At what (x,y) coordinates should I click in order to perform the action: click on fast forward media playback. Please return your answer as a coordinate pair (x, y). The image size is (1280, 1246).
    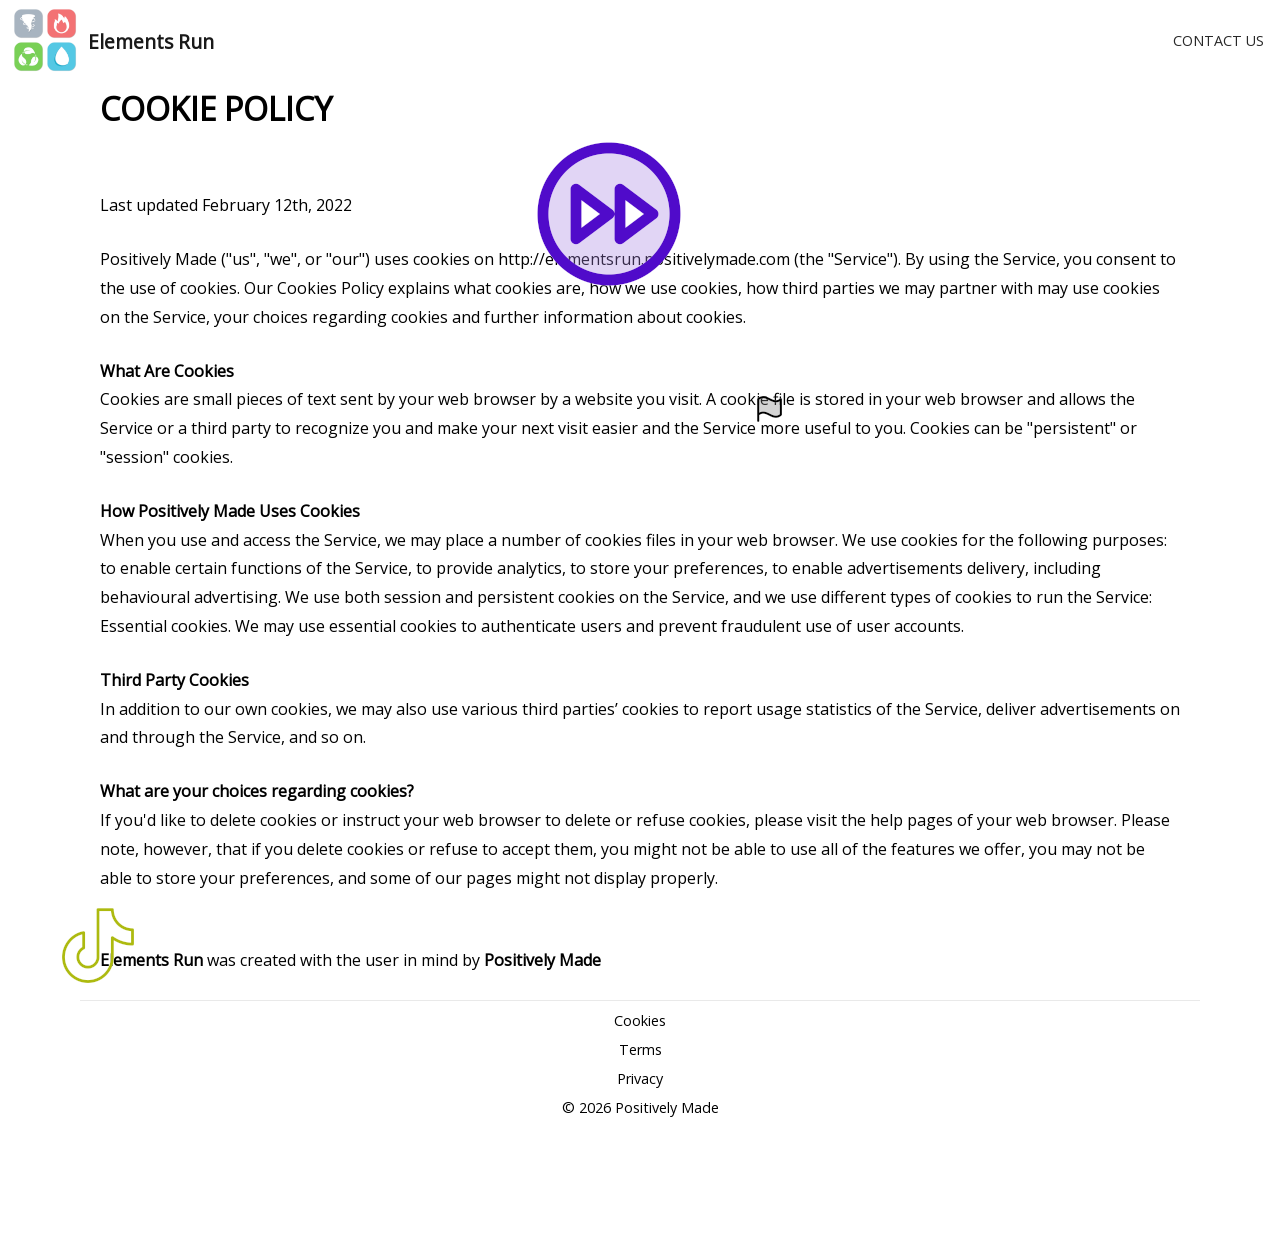
    Looking at the image, I should click on (609, 214).